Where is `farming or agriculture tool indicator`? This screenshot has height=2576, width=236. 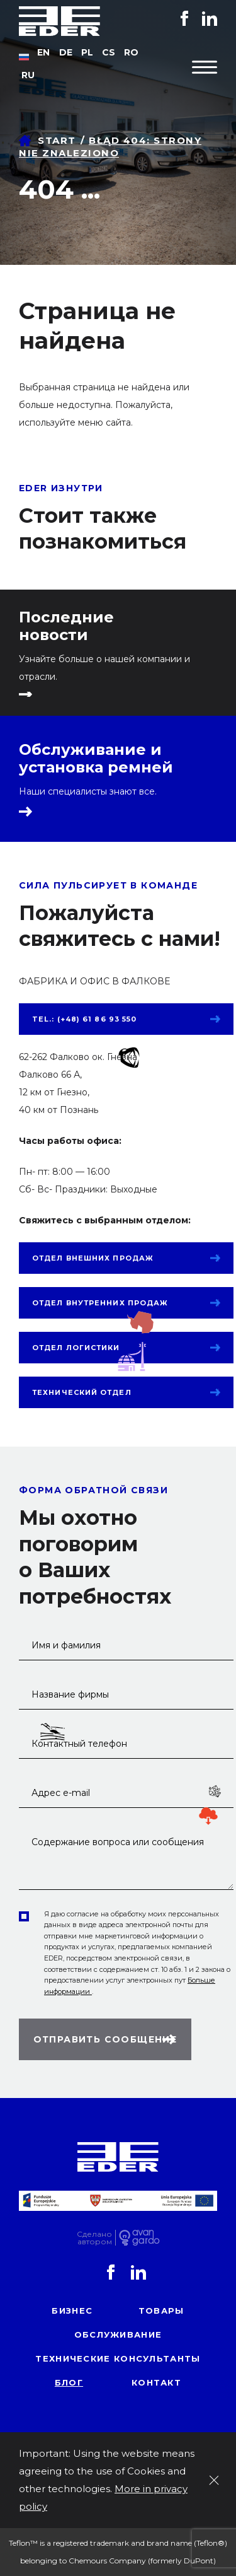 farming or agriculture tool indicator is located at coordinates (52, 1728).